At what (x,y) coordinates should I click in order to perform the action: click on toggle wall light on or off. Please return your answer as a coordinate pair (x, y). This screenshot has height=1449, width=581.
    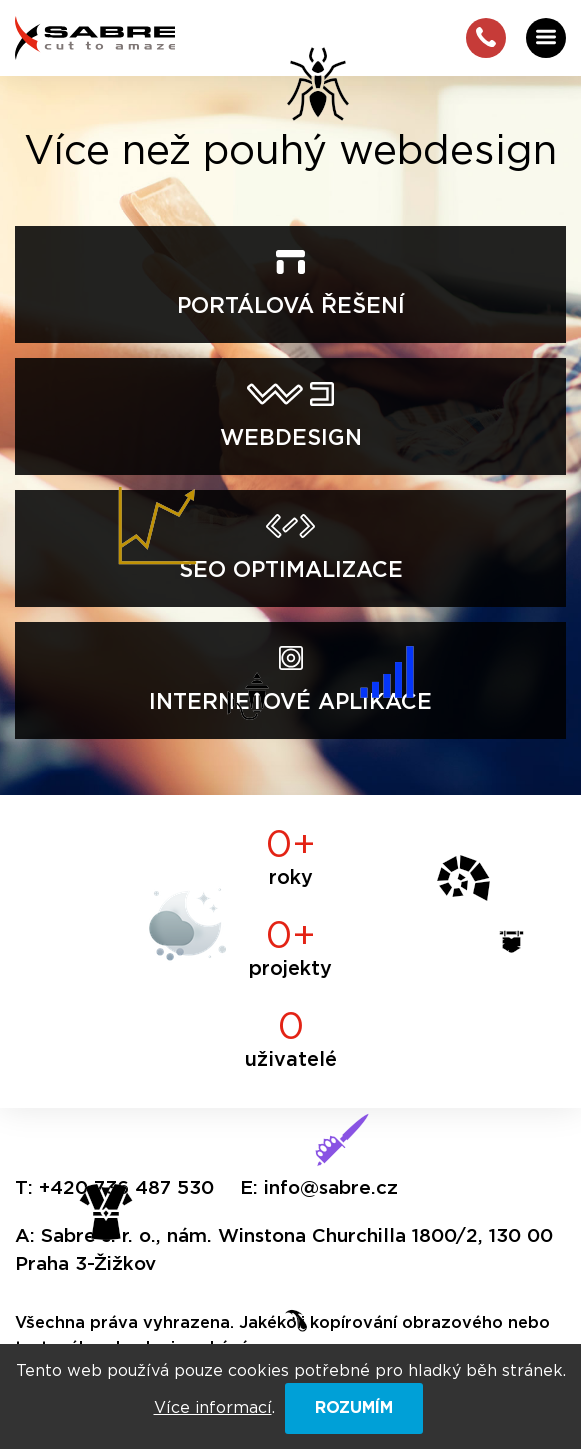
    Looking at the image, I should click on (252, 696).